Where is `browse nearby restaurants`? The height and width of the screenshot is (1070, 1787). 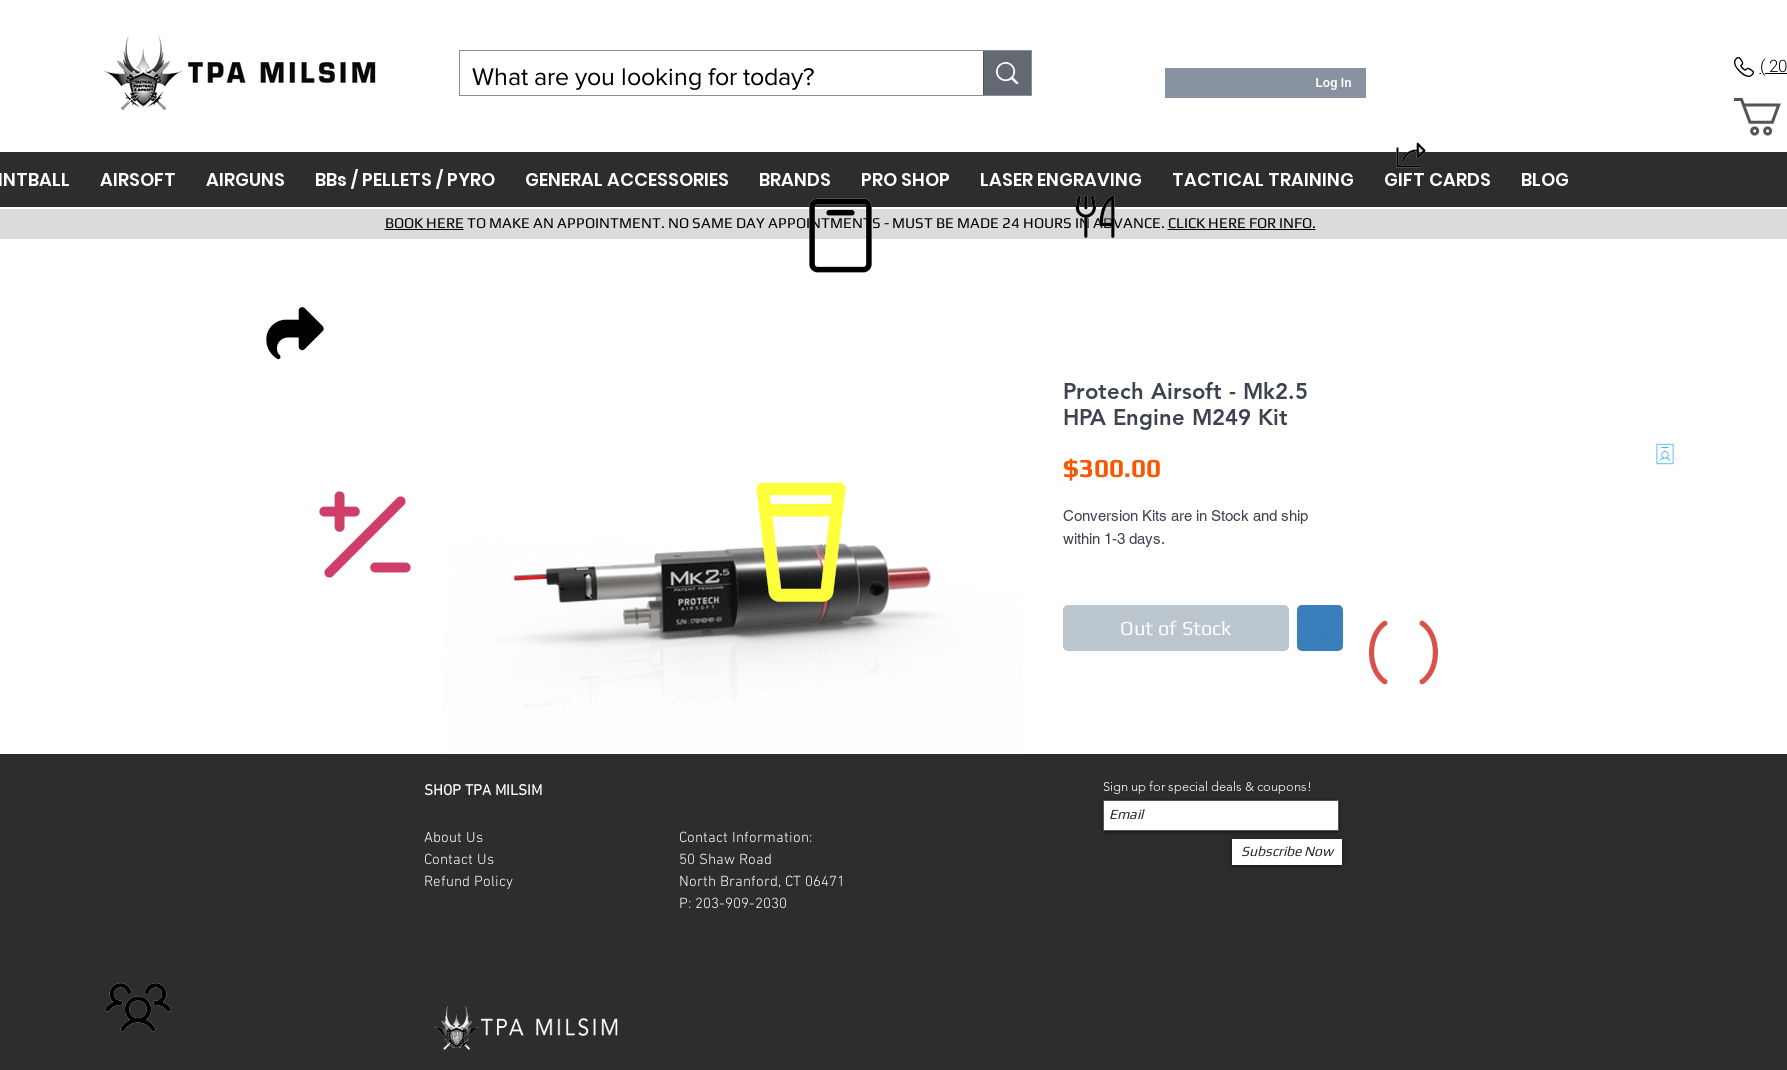 browse nearby restaurants is located at coordinates (1096, 216).